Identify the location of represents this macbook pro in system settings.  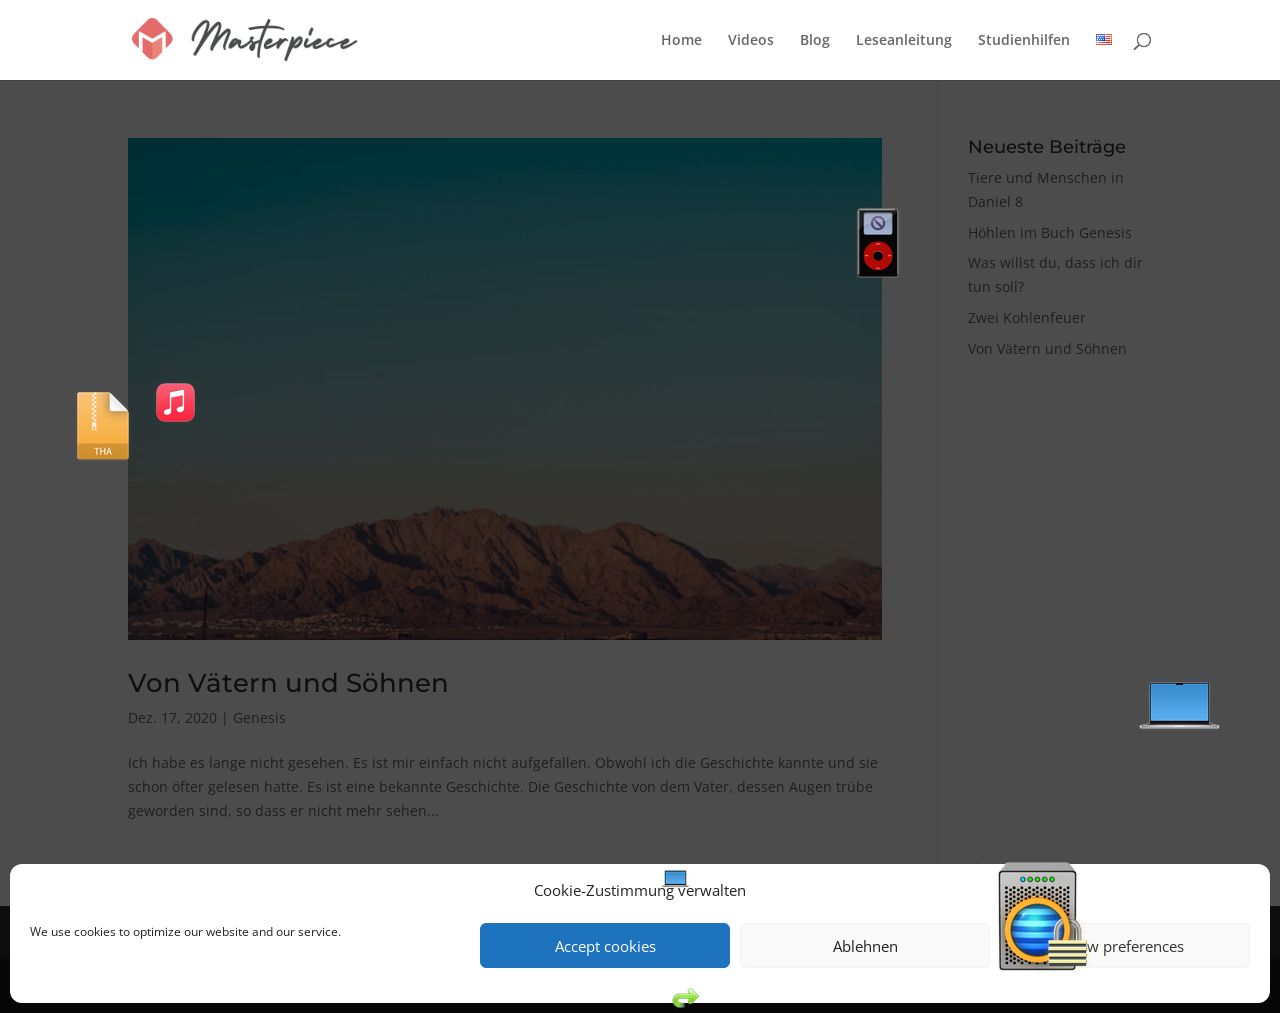
(1179, 699).